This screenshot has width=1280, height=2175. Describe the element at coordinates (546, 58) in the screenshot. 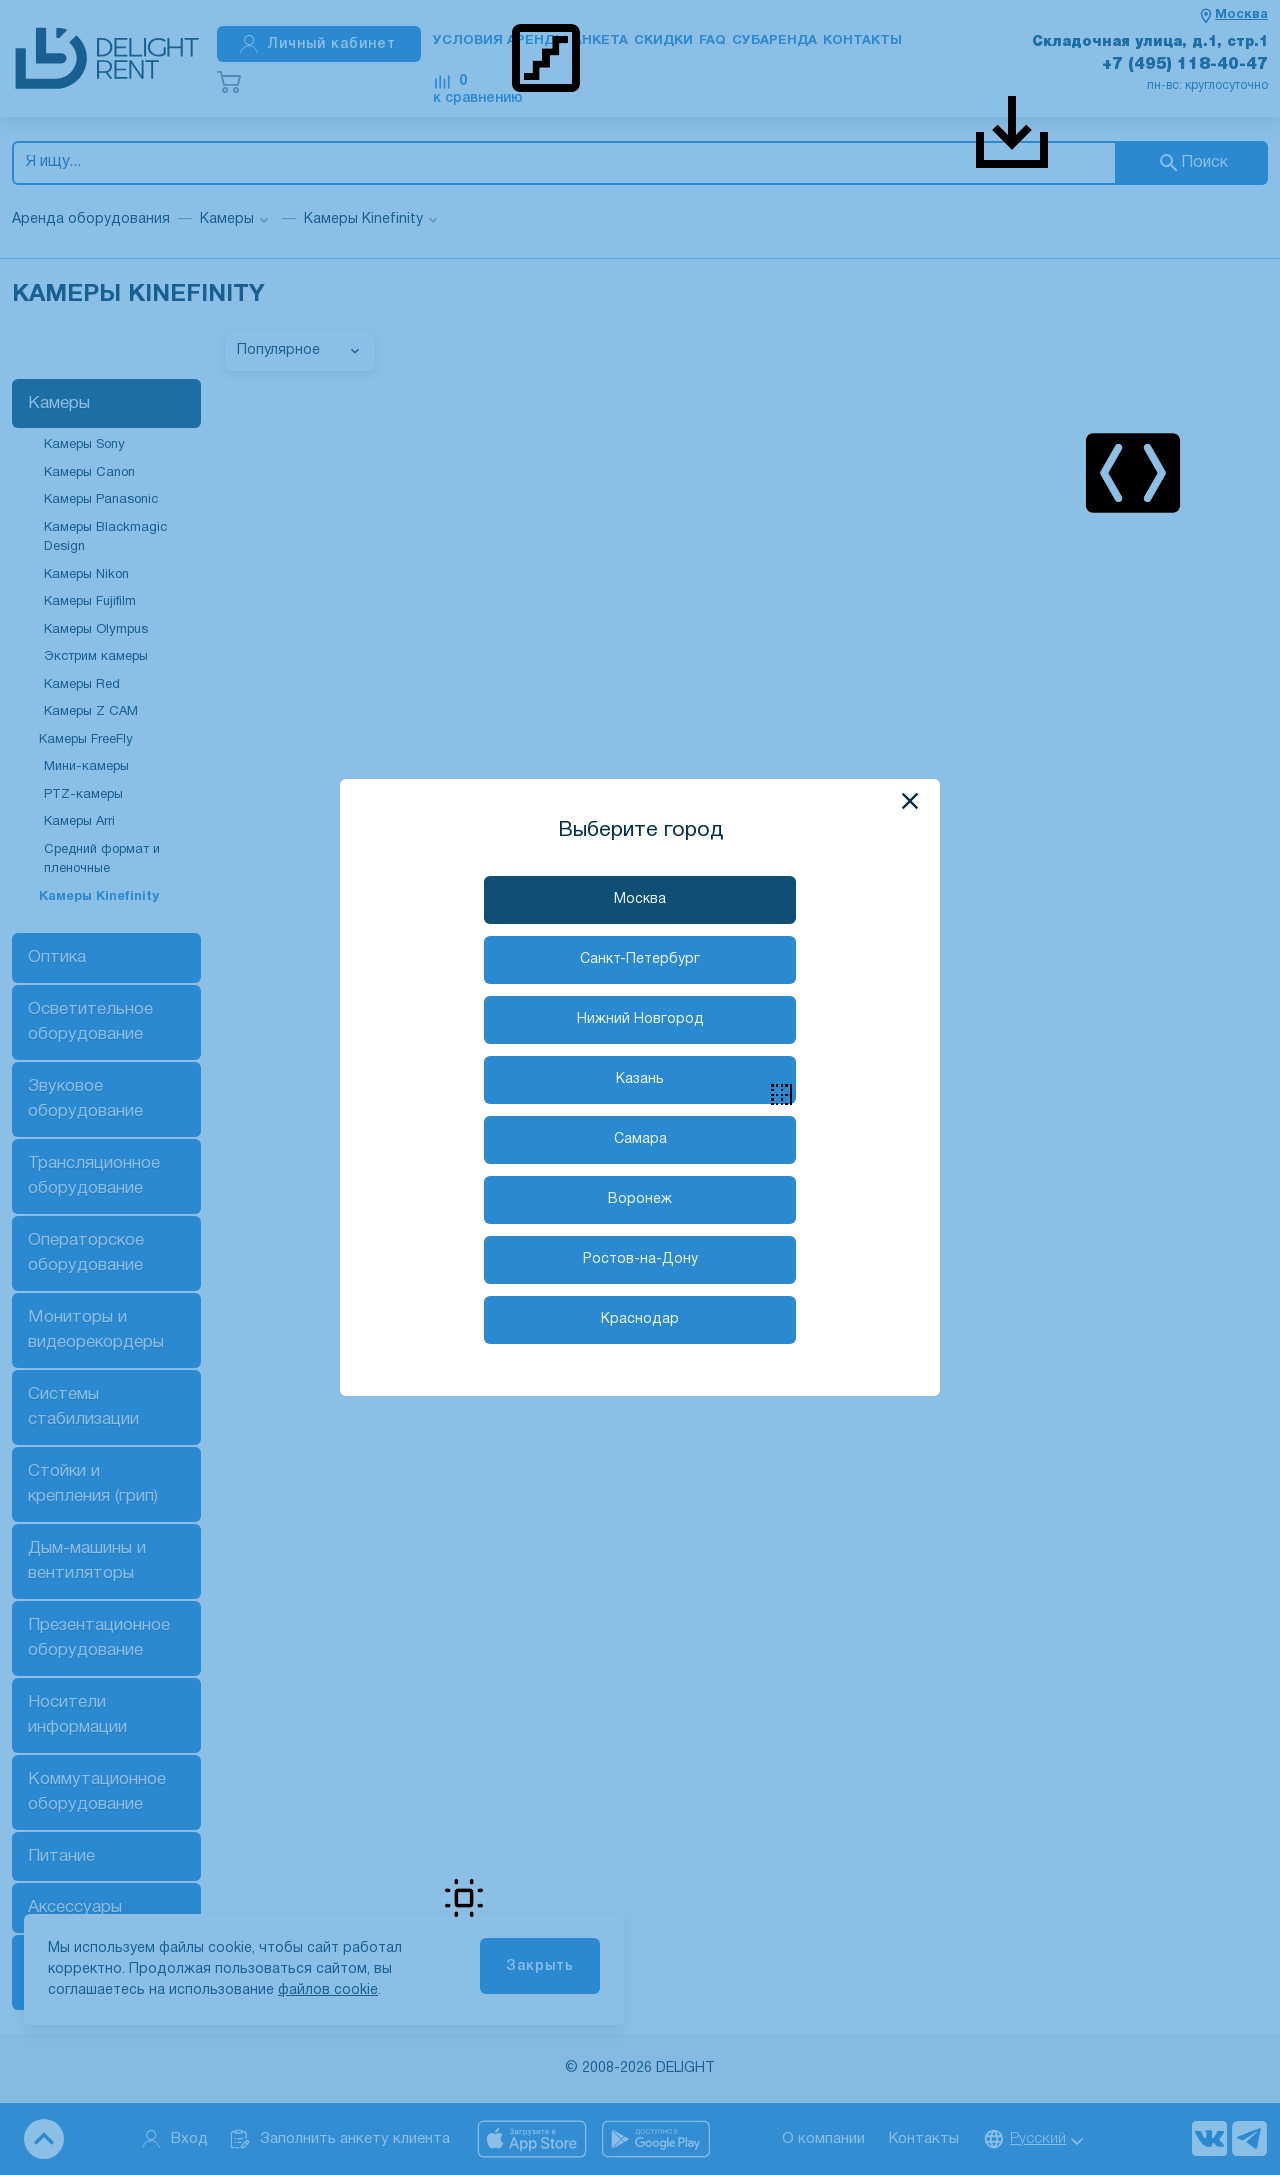

I see `indicates stairs or stairway access` at that location.